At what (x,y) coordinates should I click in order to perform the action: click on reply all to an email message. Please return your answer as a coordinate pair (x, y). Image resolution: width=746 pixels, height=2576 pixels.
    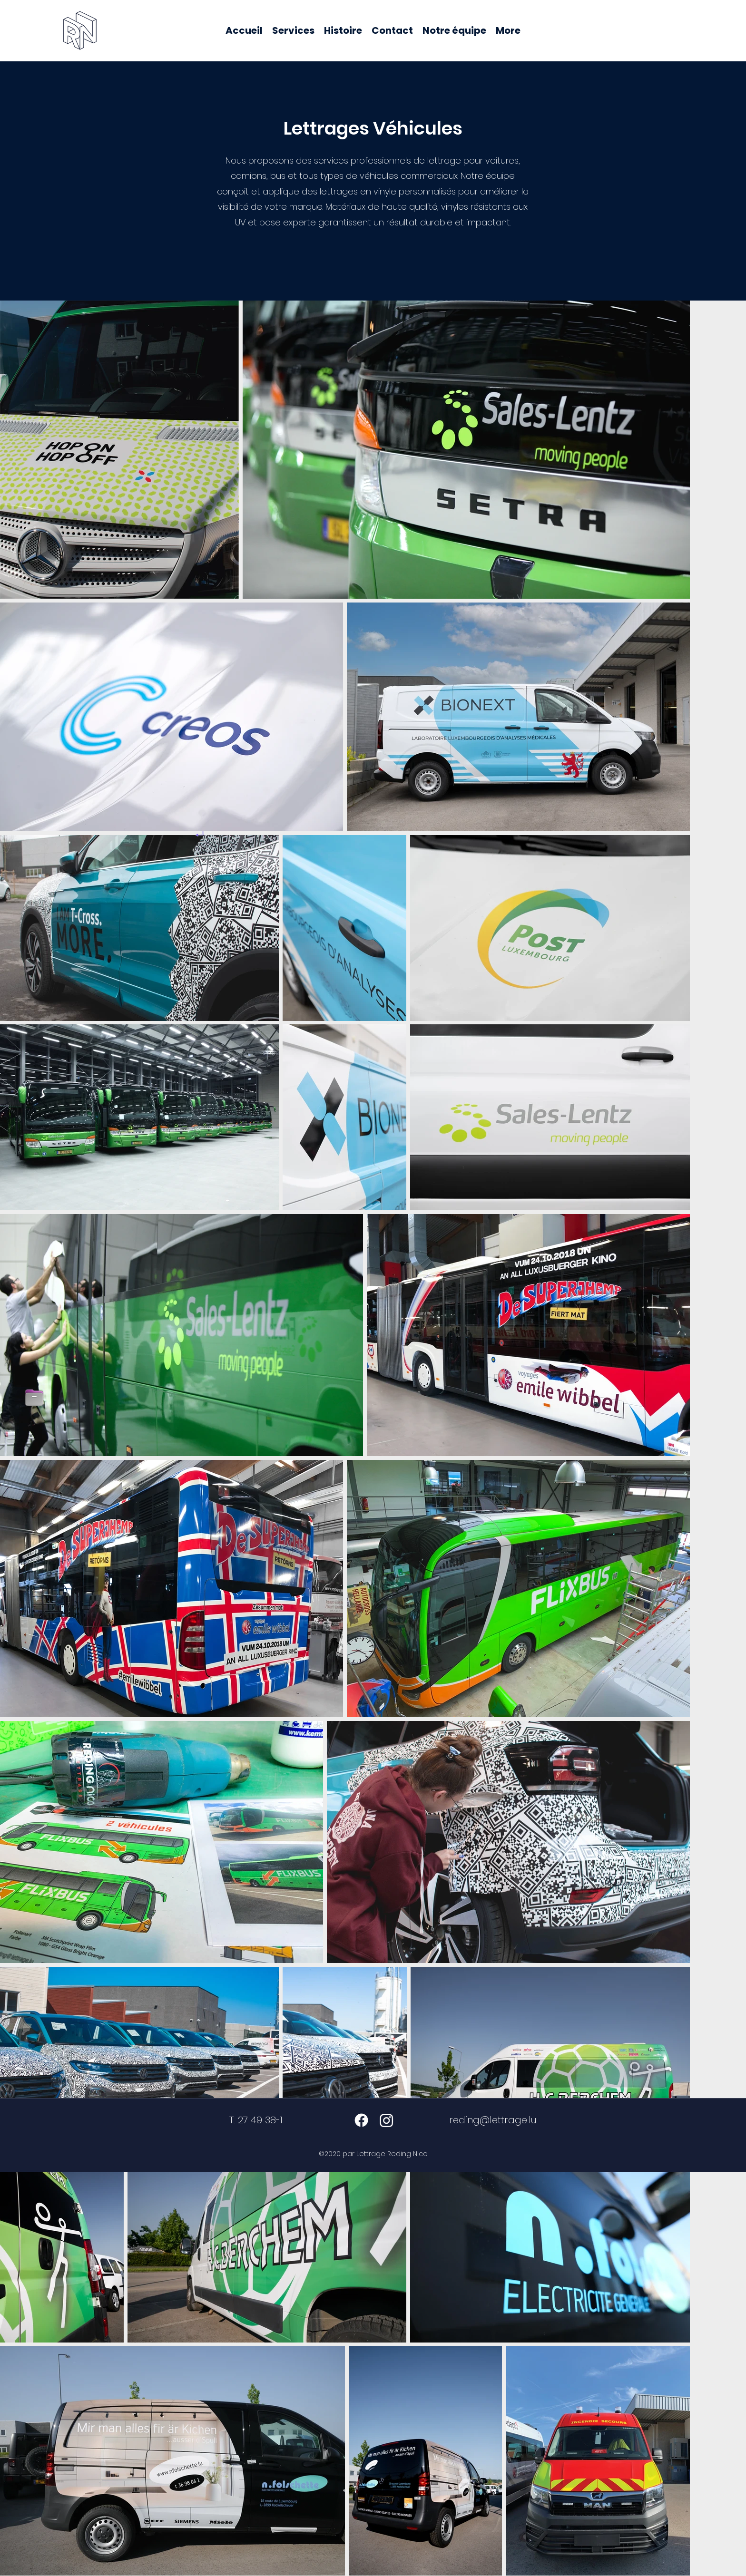
    Looking at the image, I should click on (199, 834).